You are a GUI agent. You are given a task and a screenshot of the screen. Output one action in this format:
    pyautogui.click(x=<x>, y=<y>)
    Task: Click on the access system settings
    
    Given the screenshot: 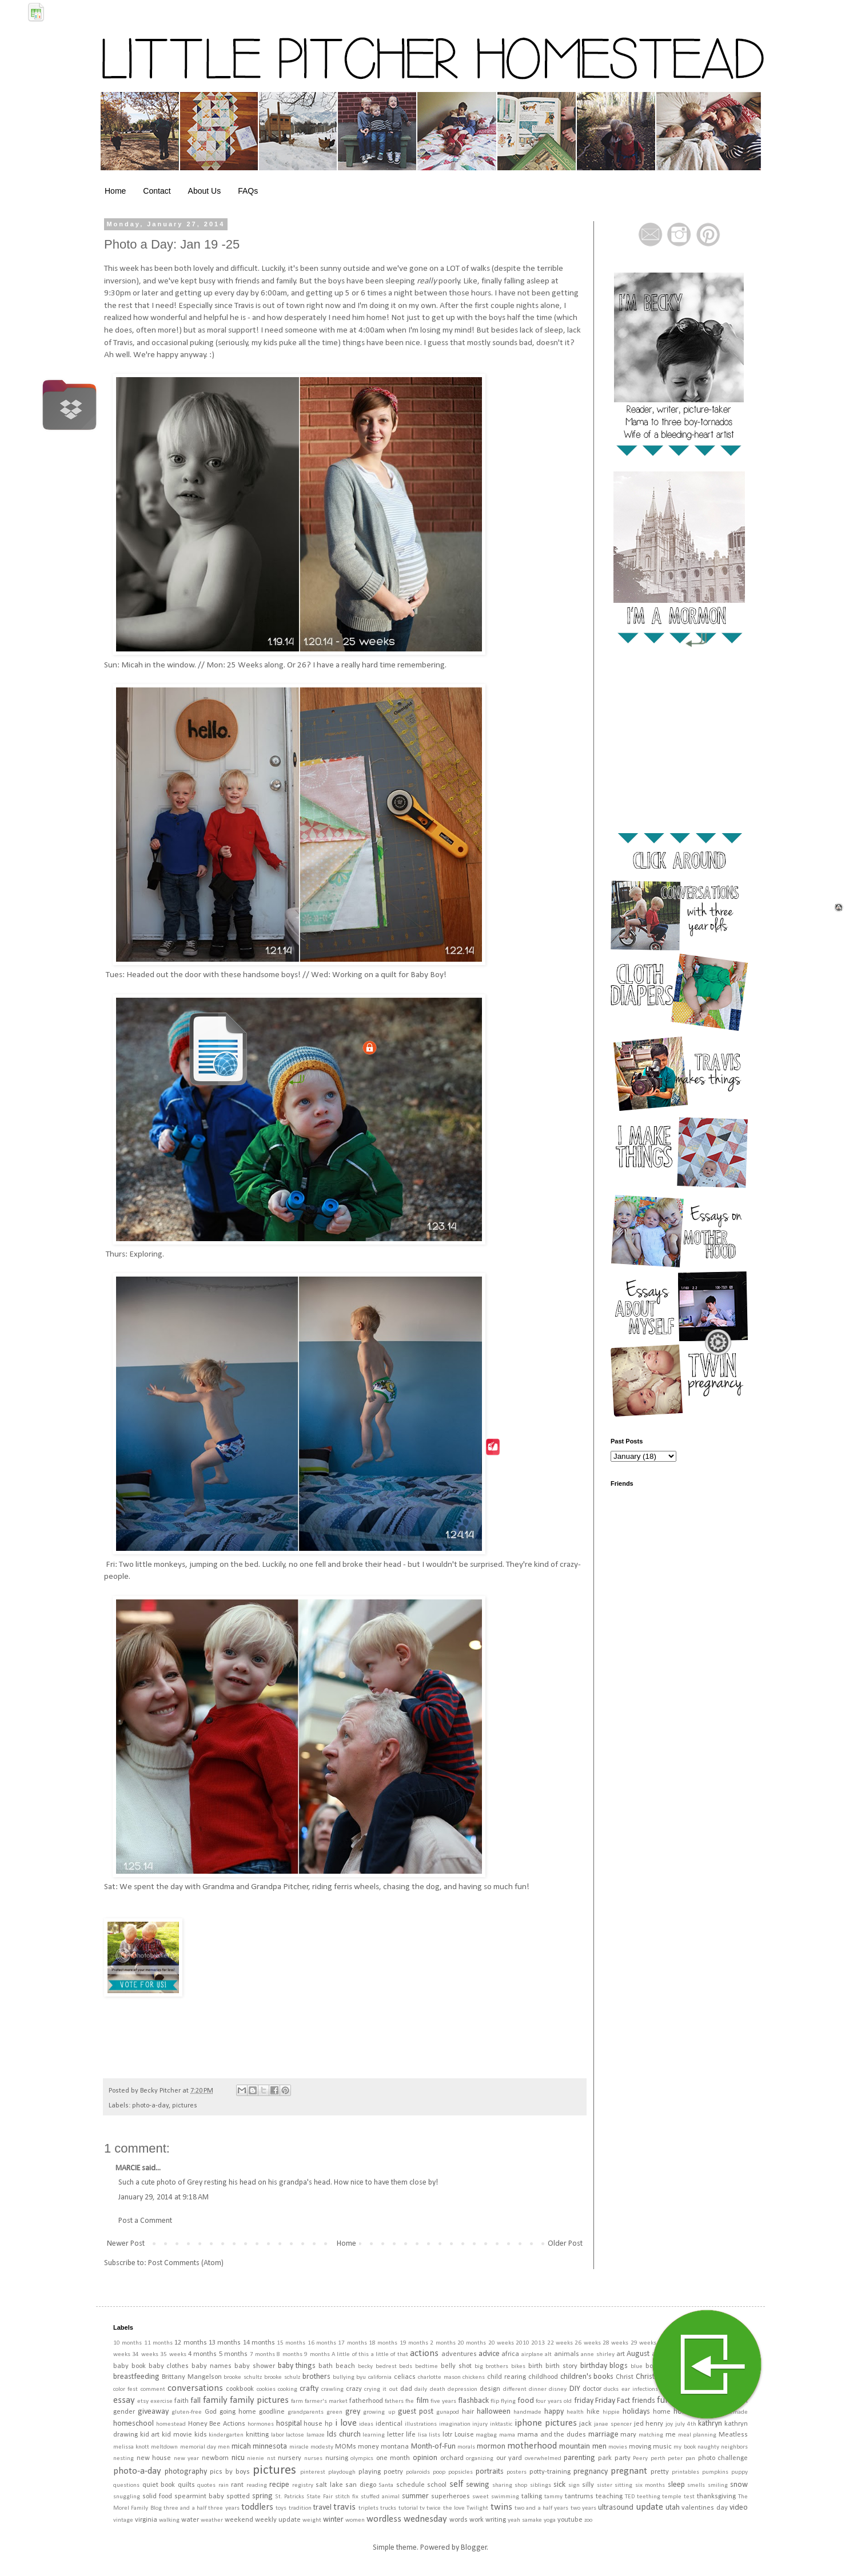 What is the action you would take?
    pyautogui.click(x=718, y=1342)
    